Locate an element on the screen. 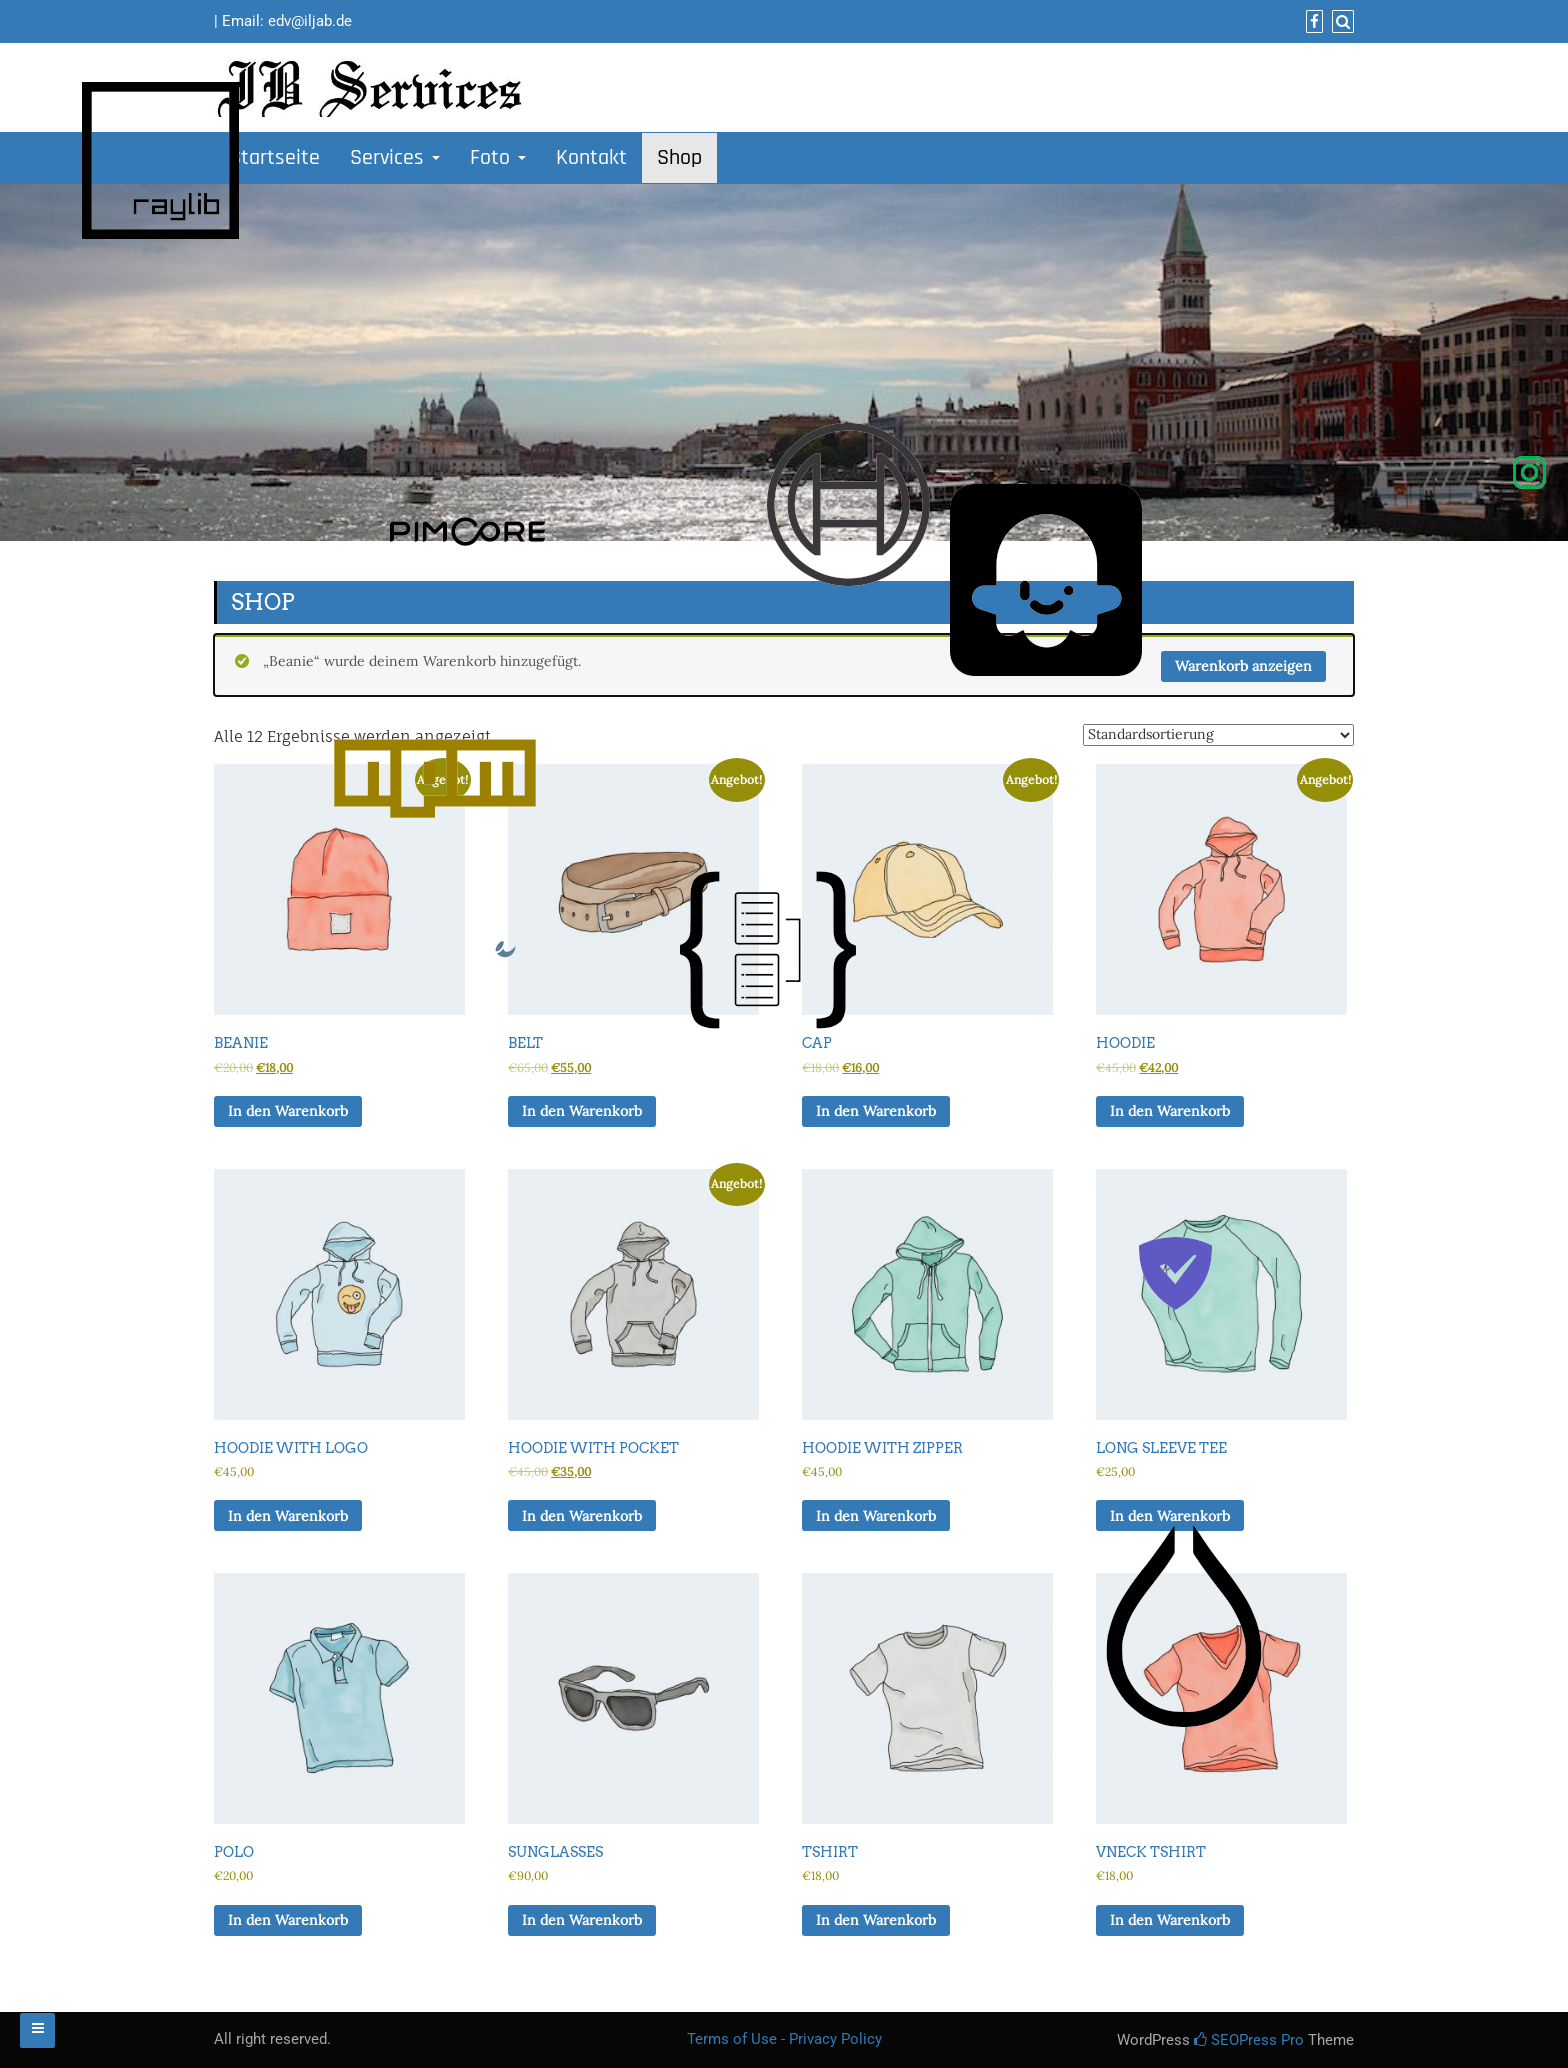  open AdGuard ad-blocking settings is located at coordinates (1175, 1273).